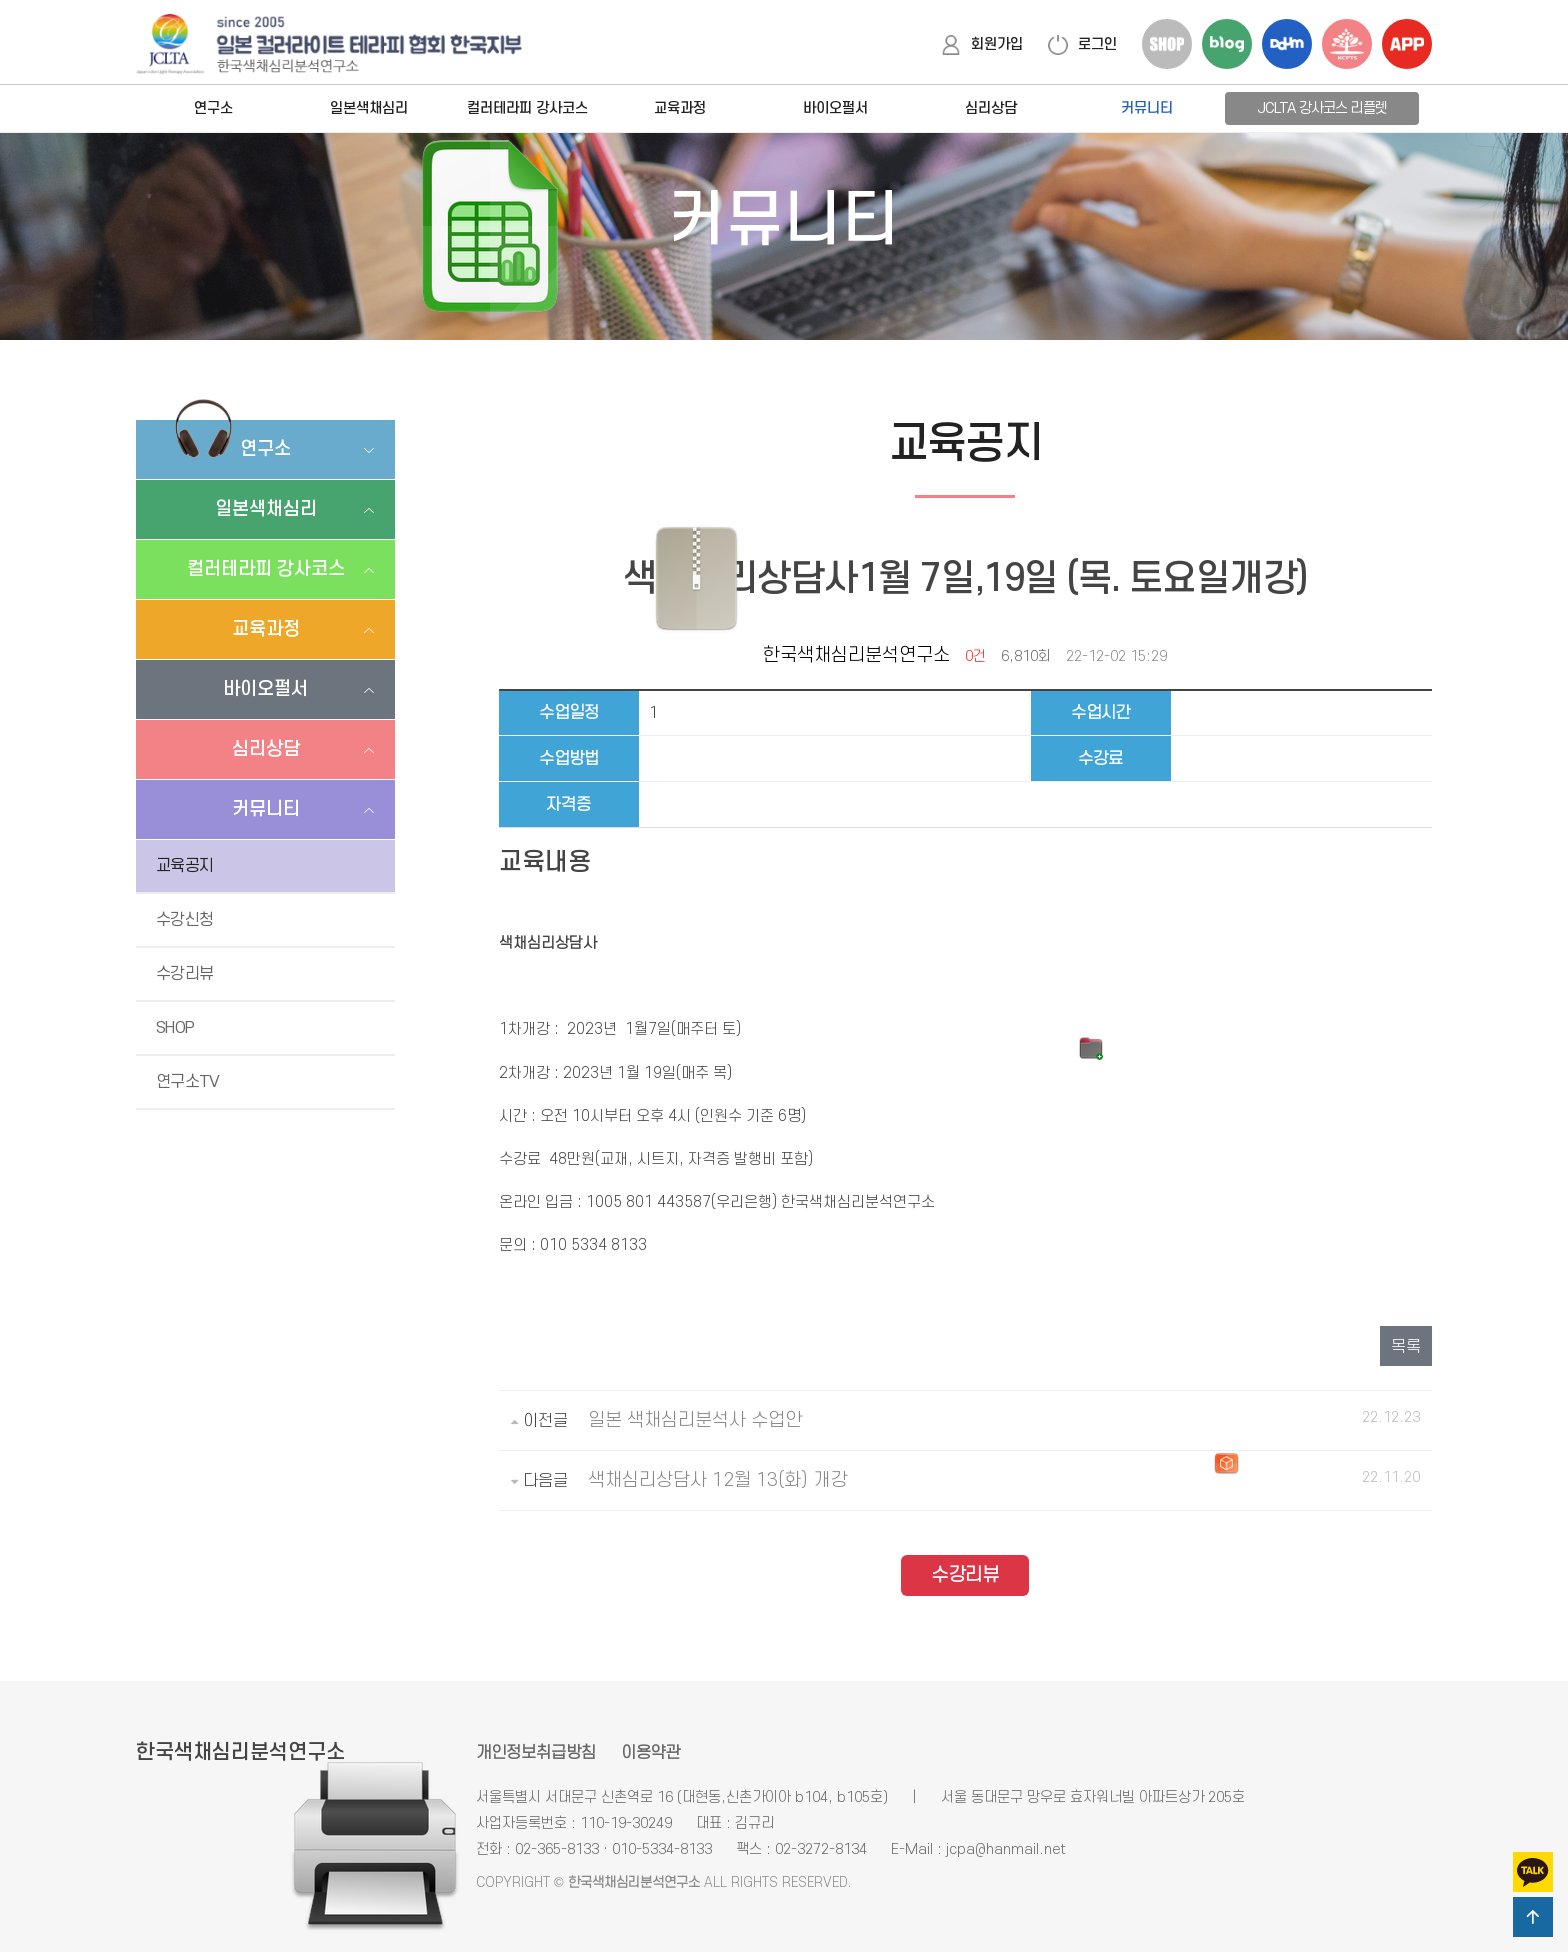 This screenshot has width=1568, height=1952. Describe the element at coordinates (375, 1845) in the screenshot. I see `access printer settings and preferences` at that location.